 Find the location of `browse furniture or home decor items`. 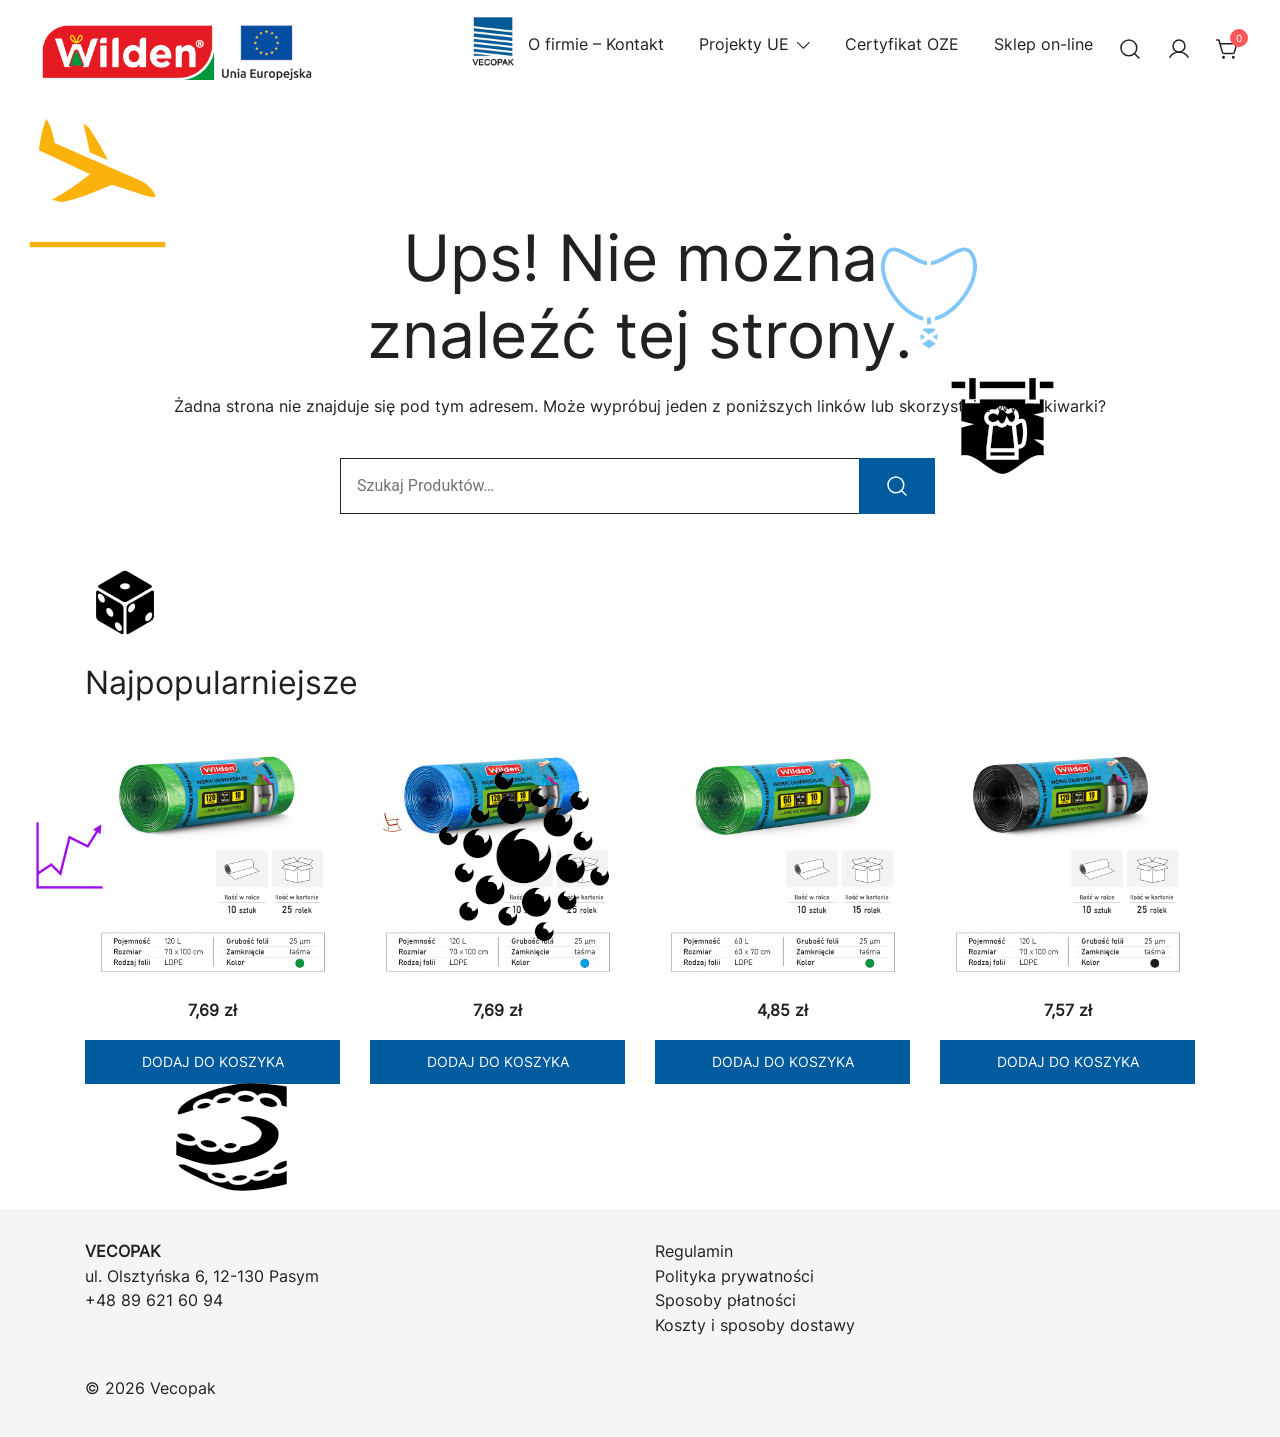

browse furniture or home decor items is located at coordinates (392, 822).